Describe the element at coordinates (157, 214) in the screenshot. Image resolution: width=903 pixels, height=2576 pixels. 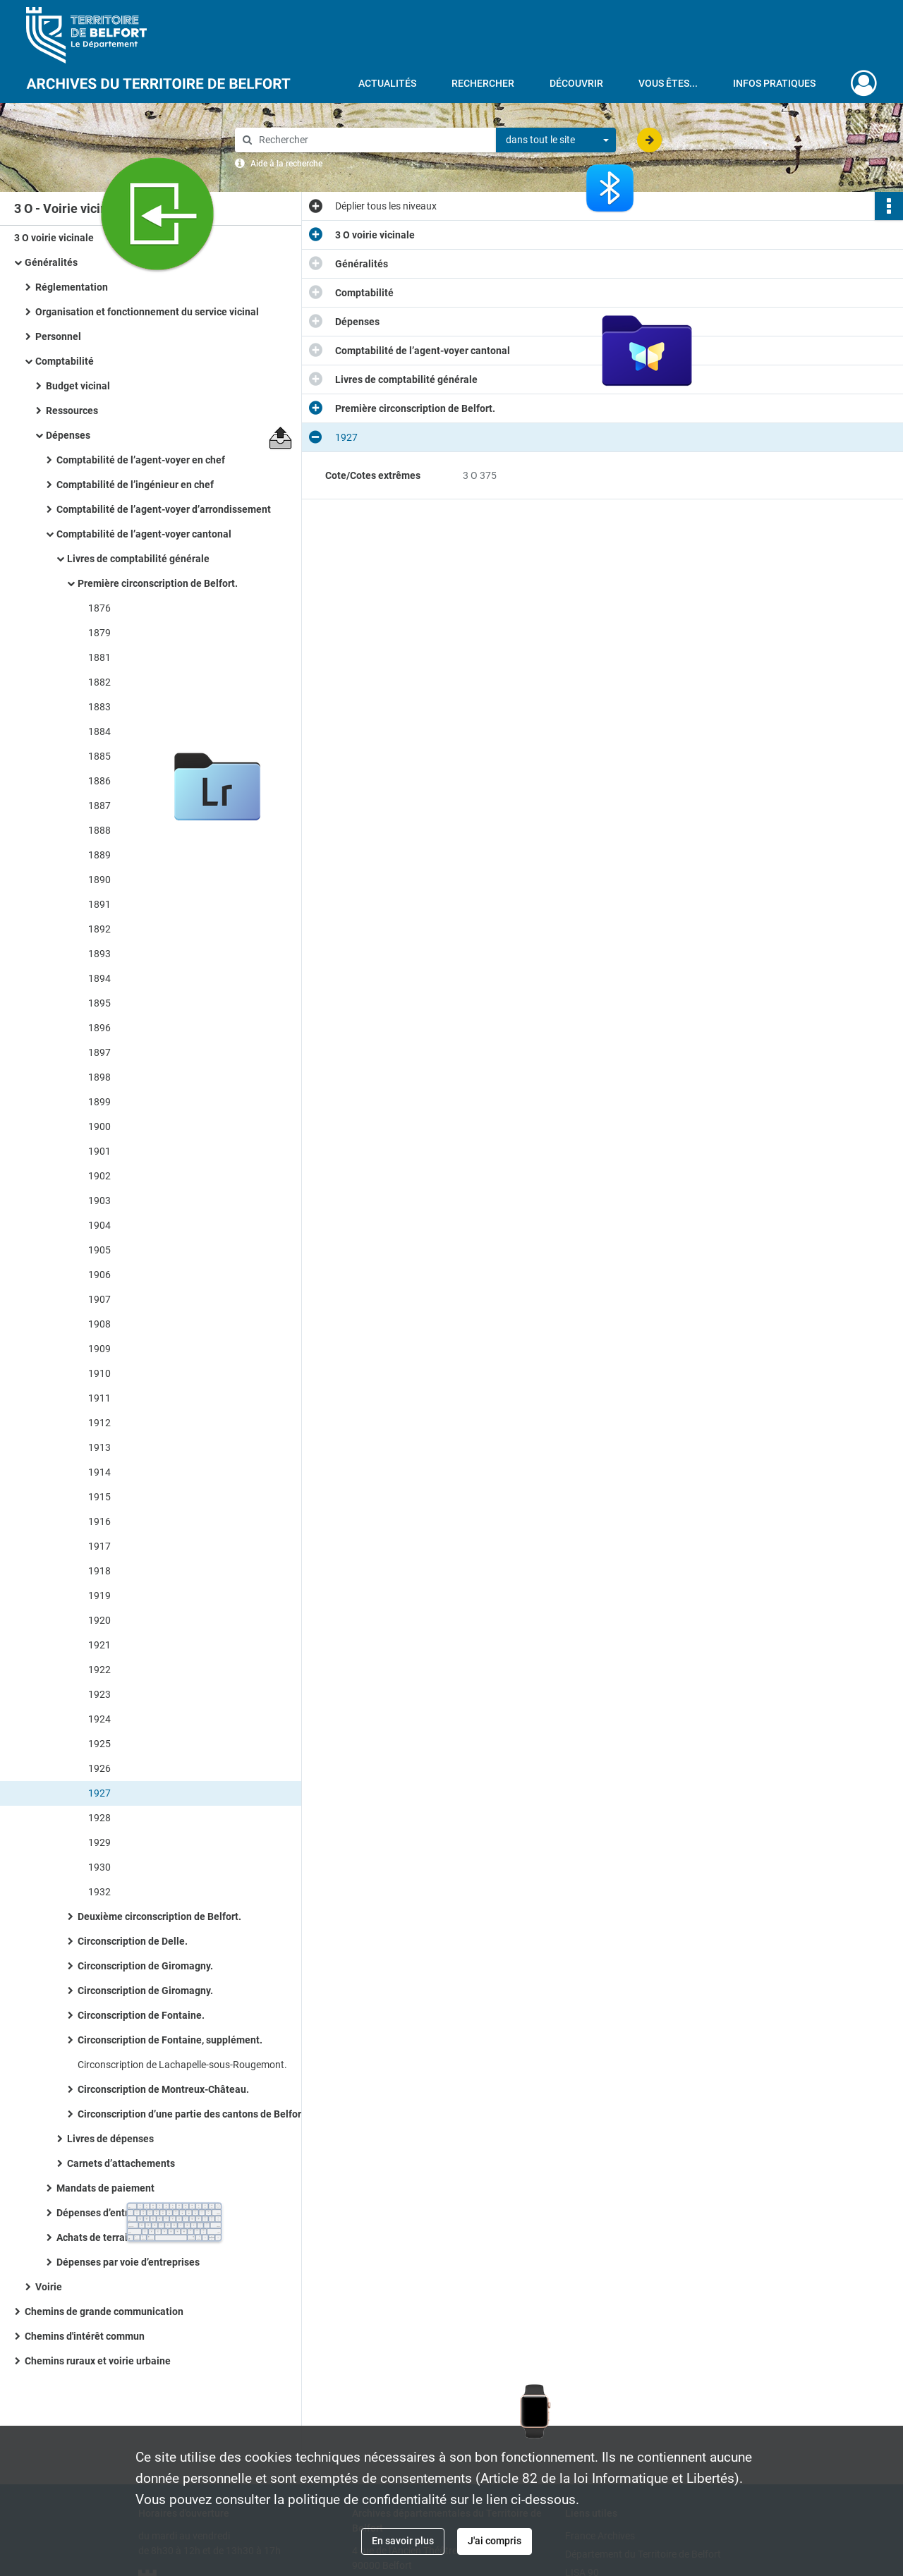
I see `log out of your account` at that location.